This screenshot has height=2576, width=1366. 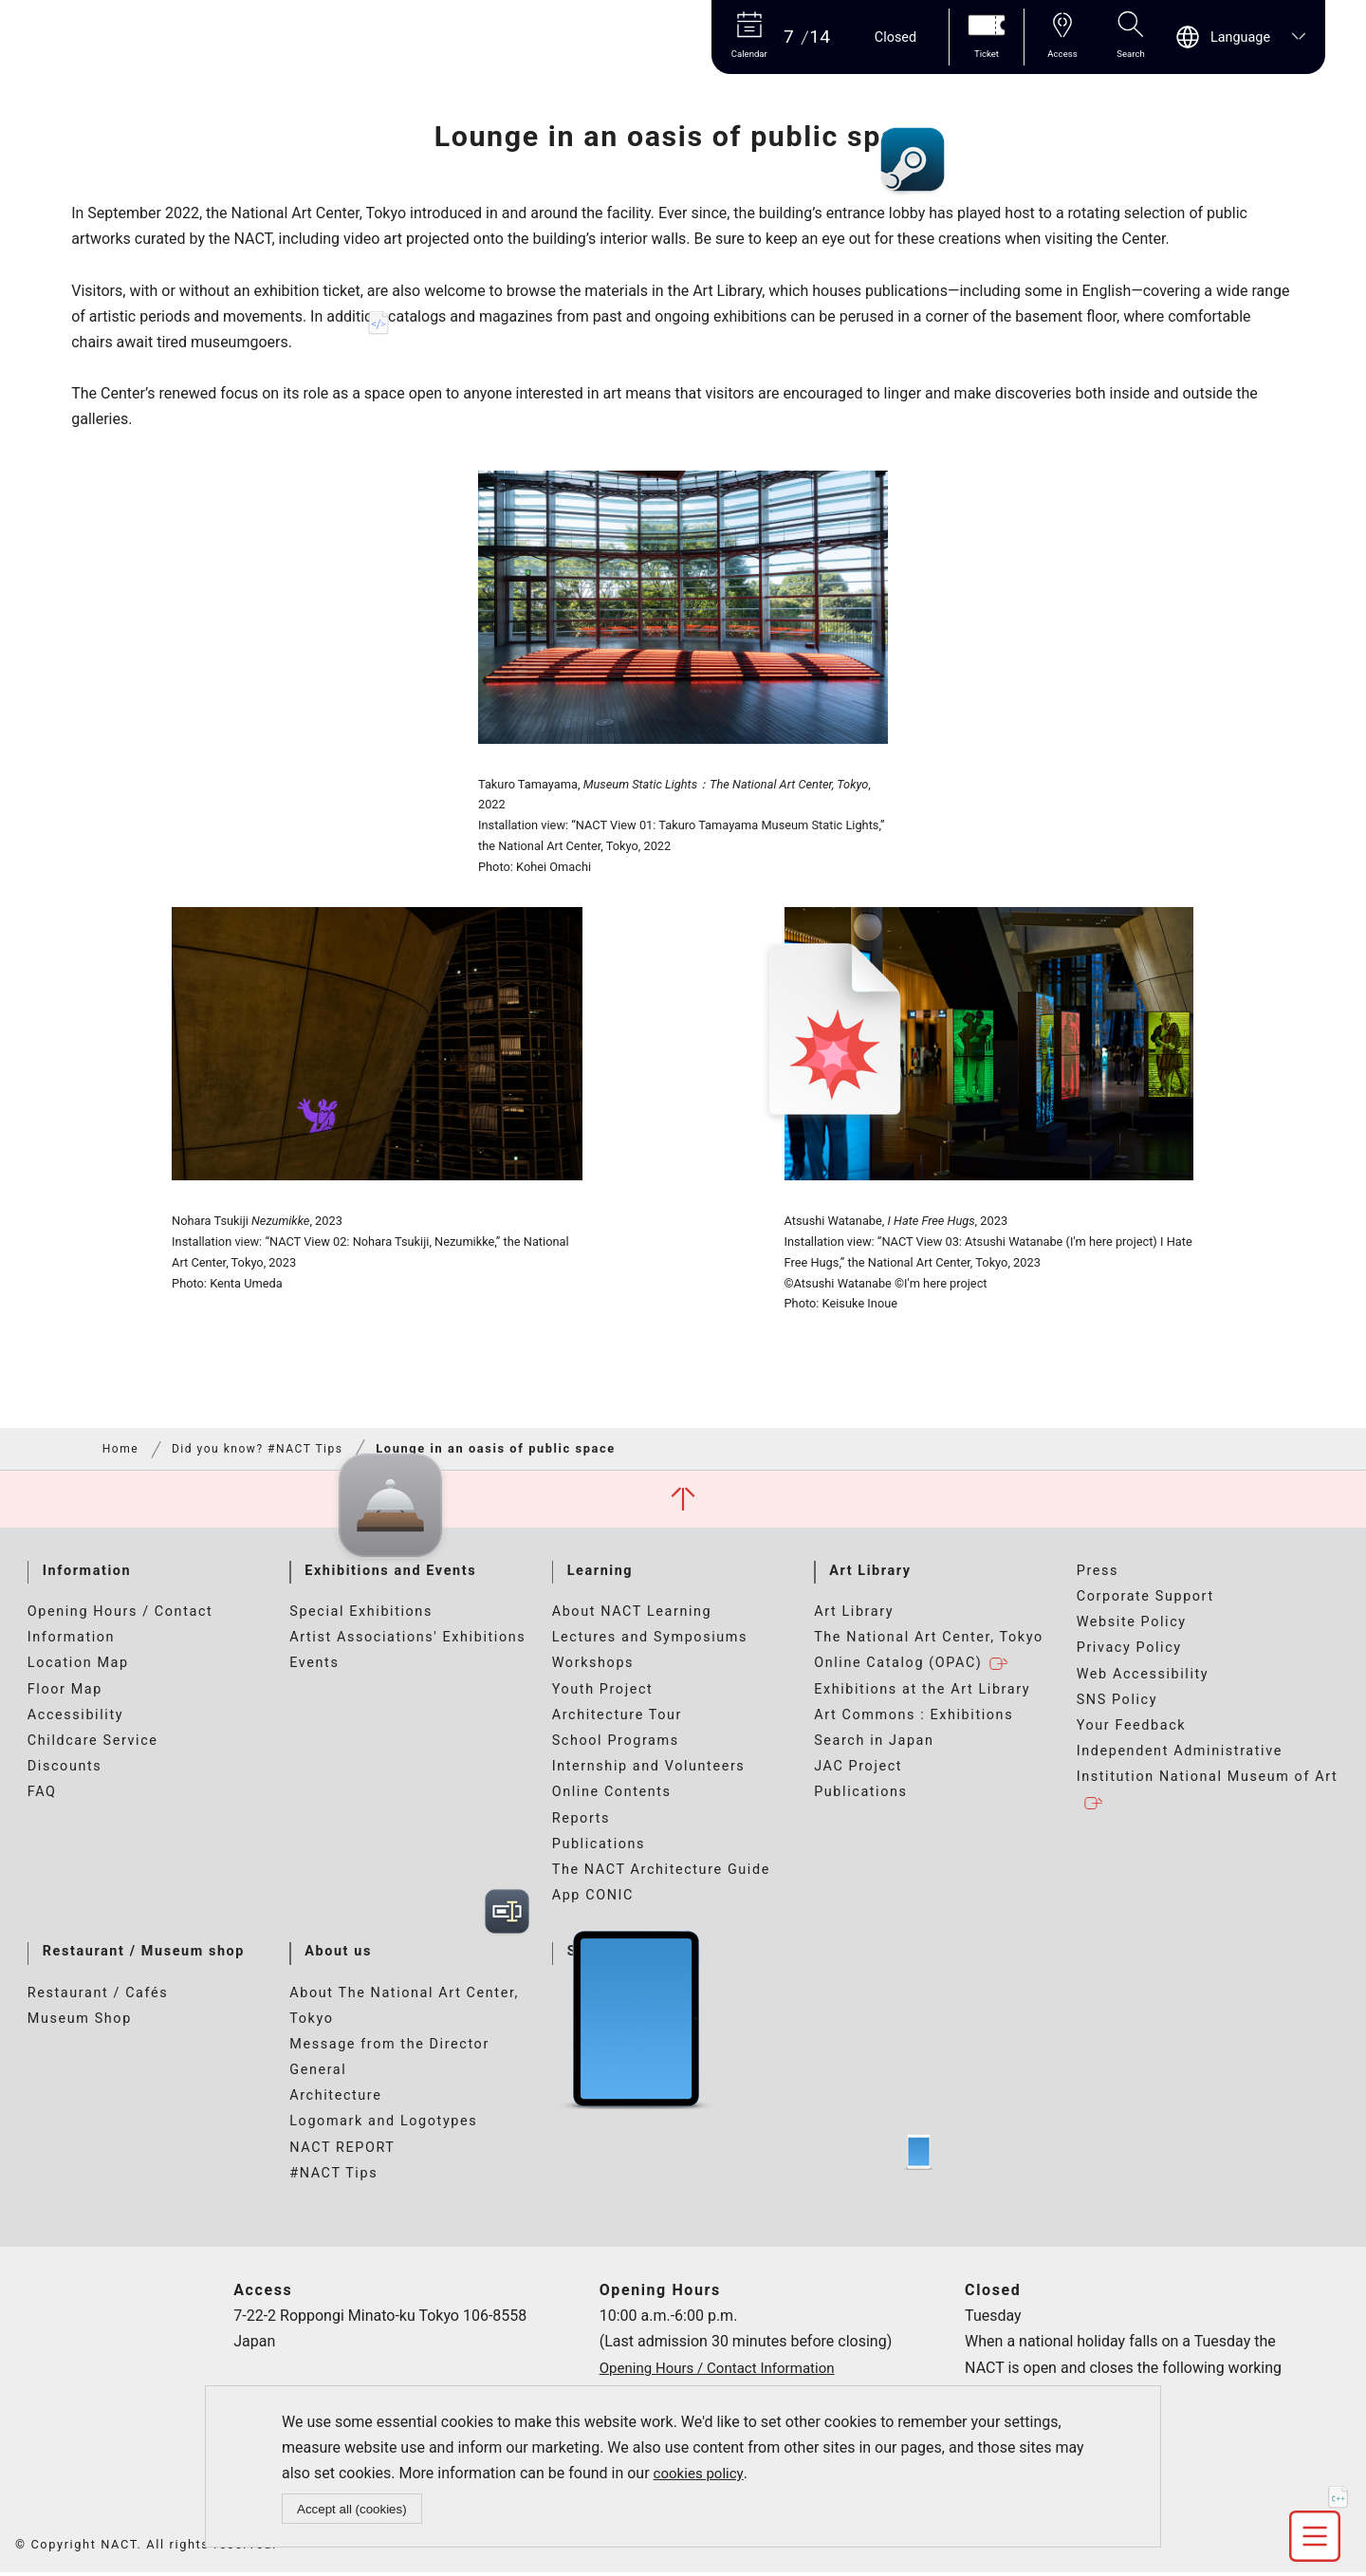 What do you see at coordinates (636, 2020) in the screenshot?
I see `indicates a connected iPad device` at bounding box center [636, 2020].